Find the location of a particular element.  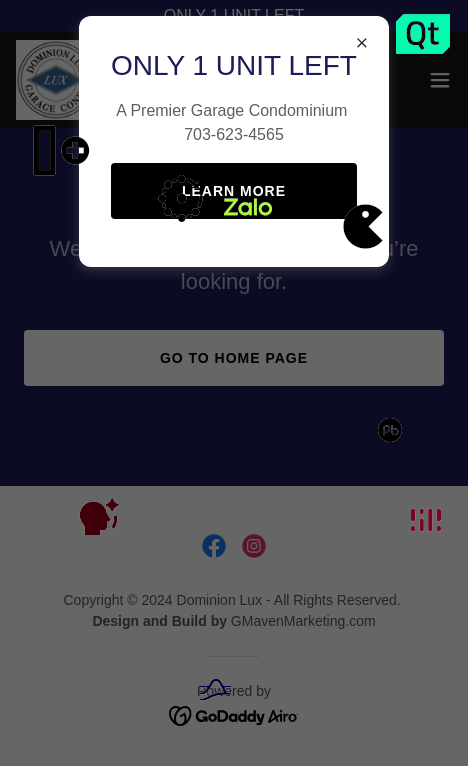

prepbytes logo is located at coordinates (390, 430).